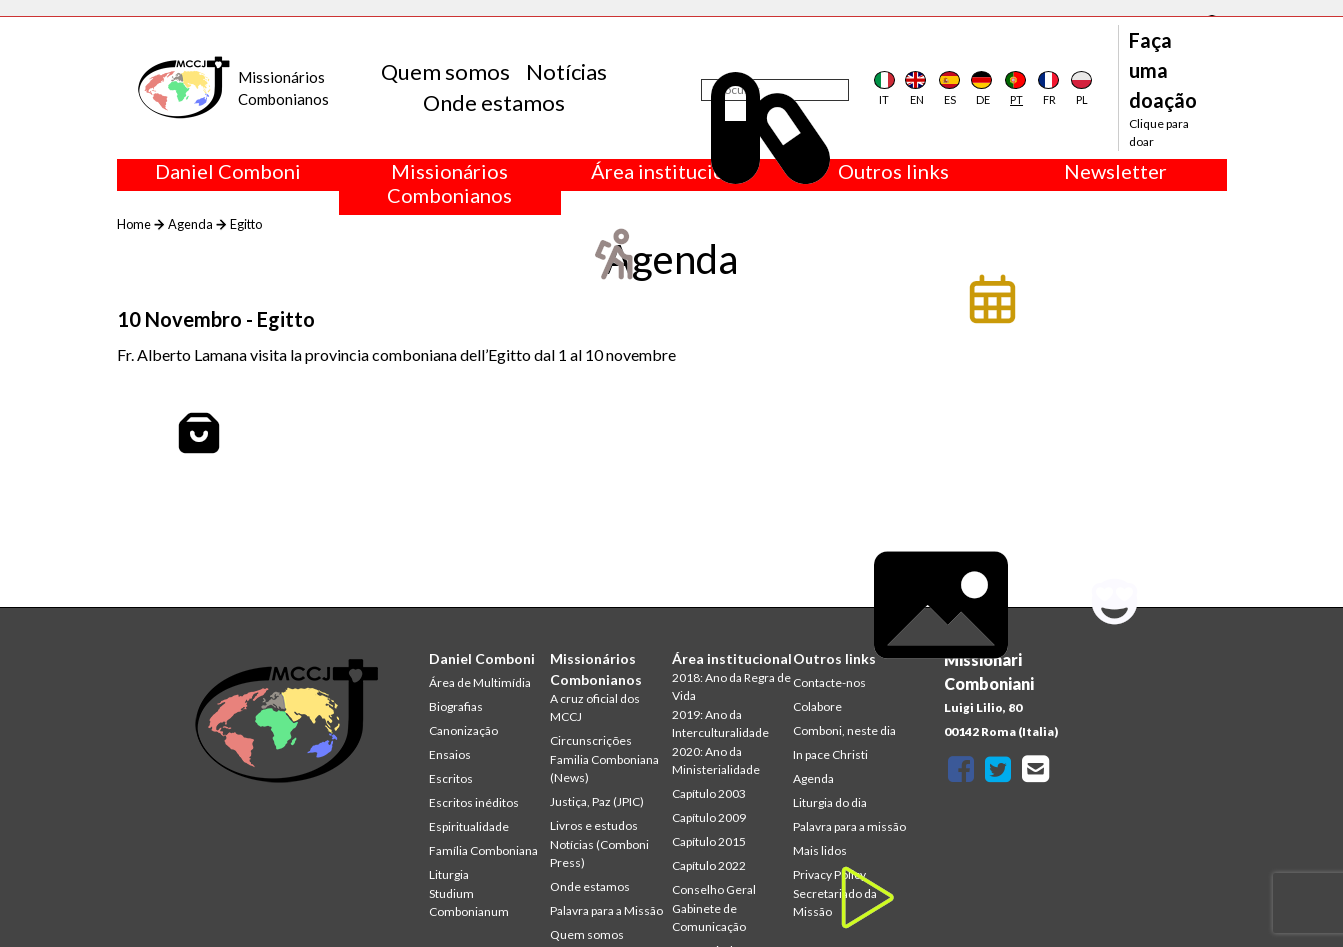 This screenshot has width=1343, height=947. I want to click on access medication or pharmacy features, so click(767, 128).